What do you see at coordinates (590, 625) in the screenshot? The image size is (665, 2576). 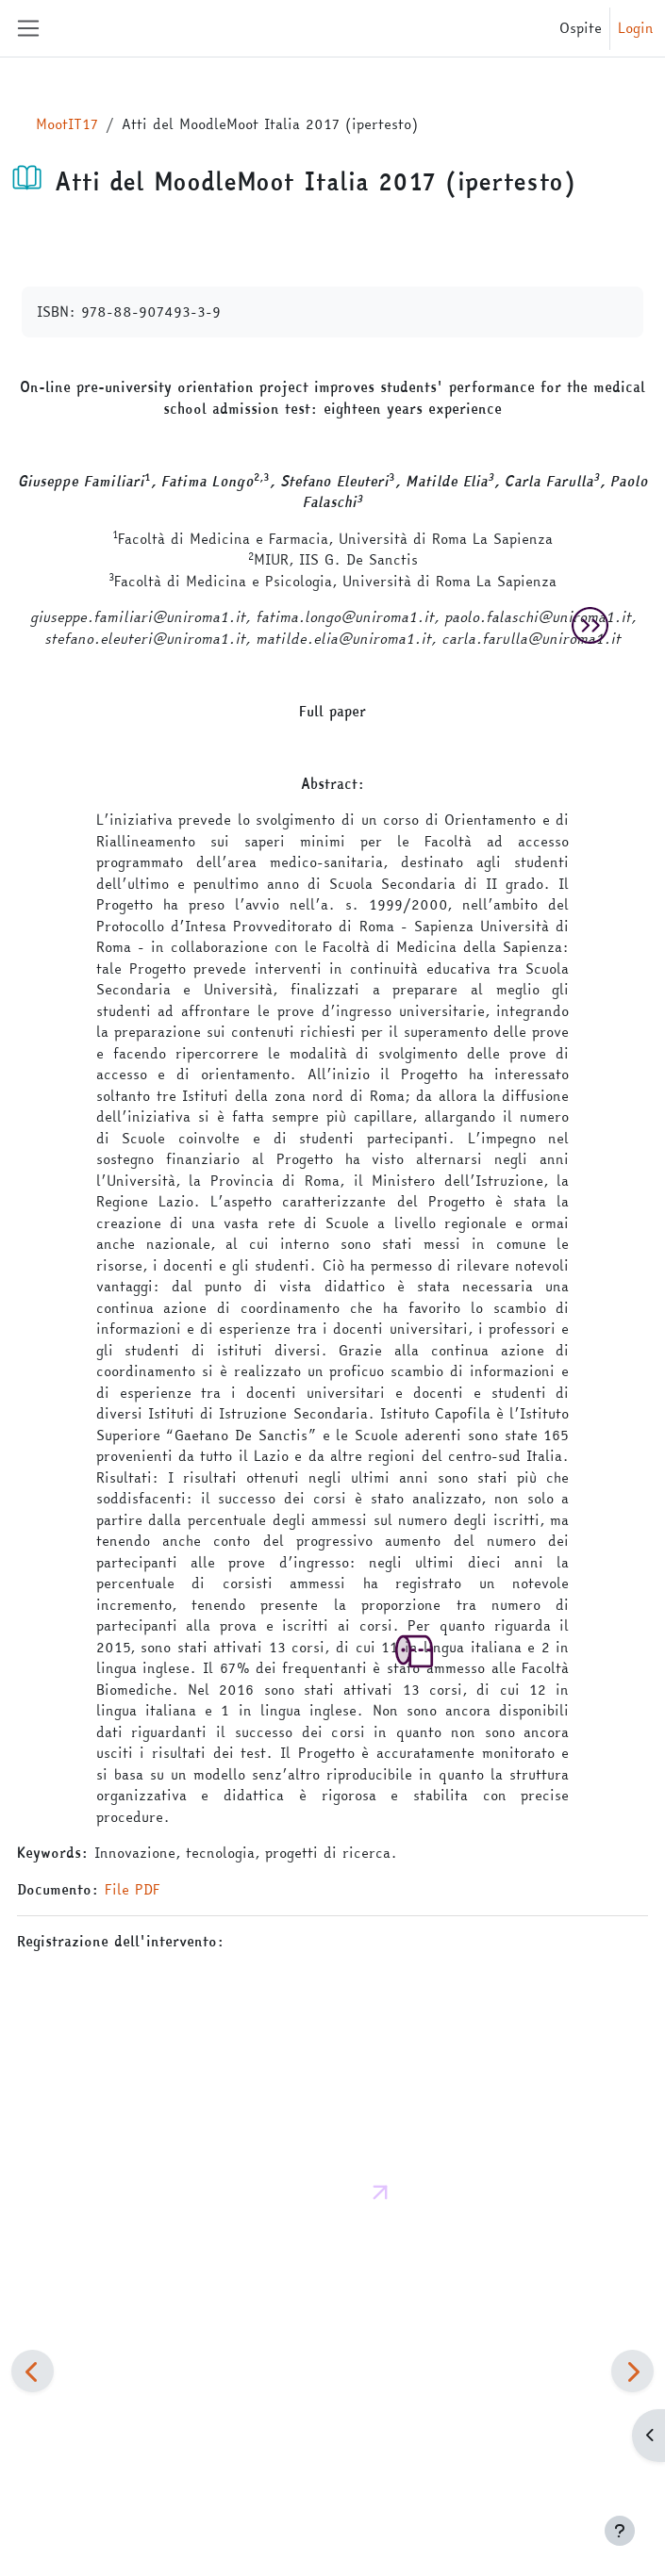 I see `skip forward or advance to next item` at bounding box center [590, 625].